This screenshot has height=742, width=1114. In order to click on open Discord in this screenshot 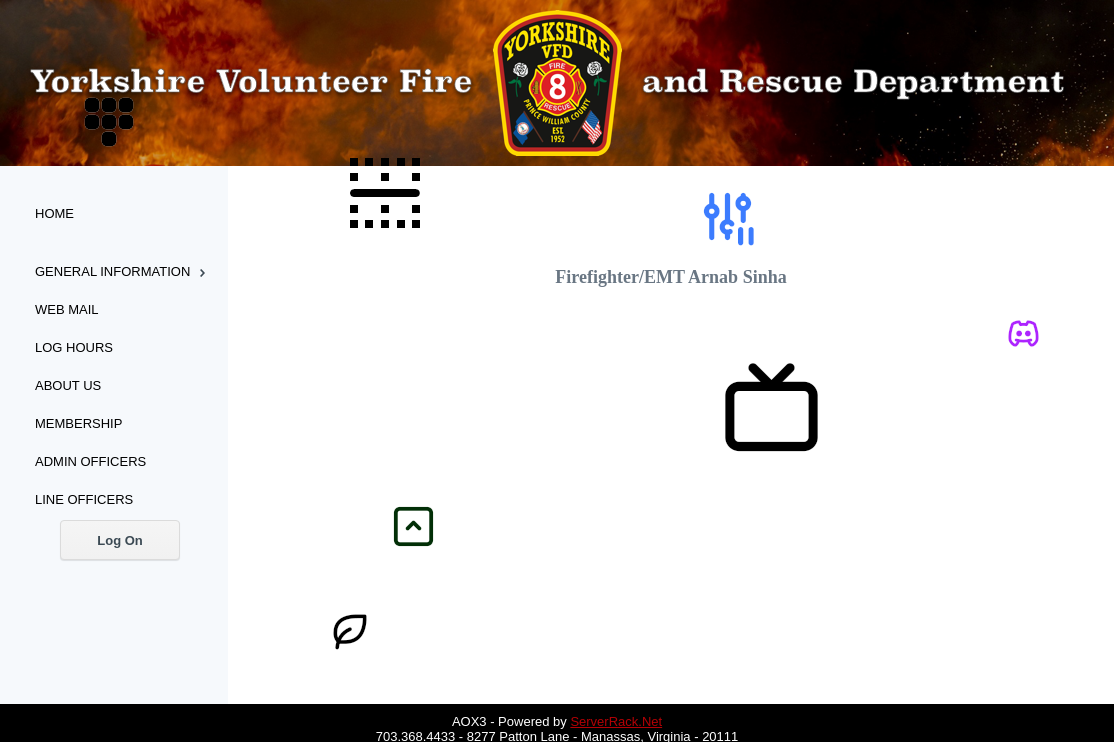, I will do `click(1023, 333)`.